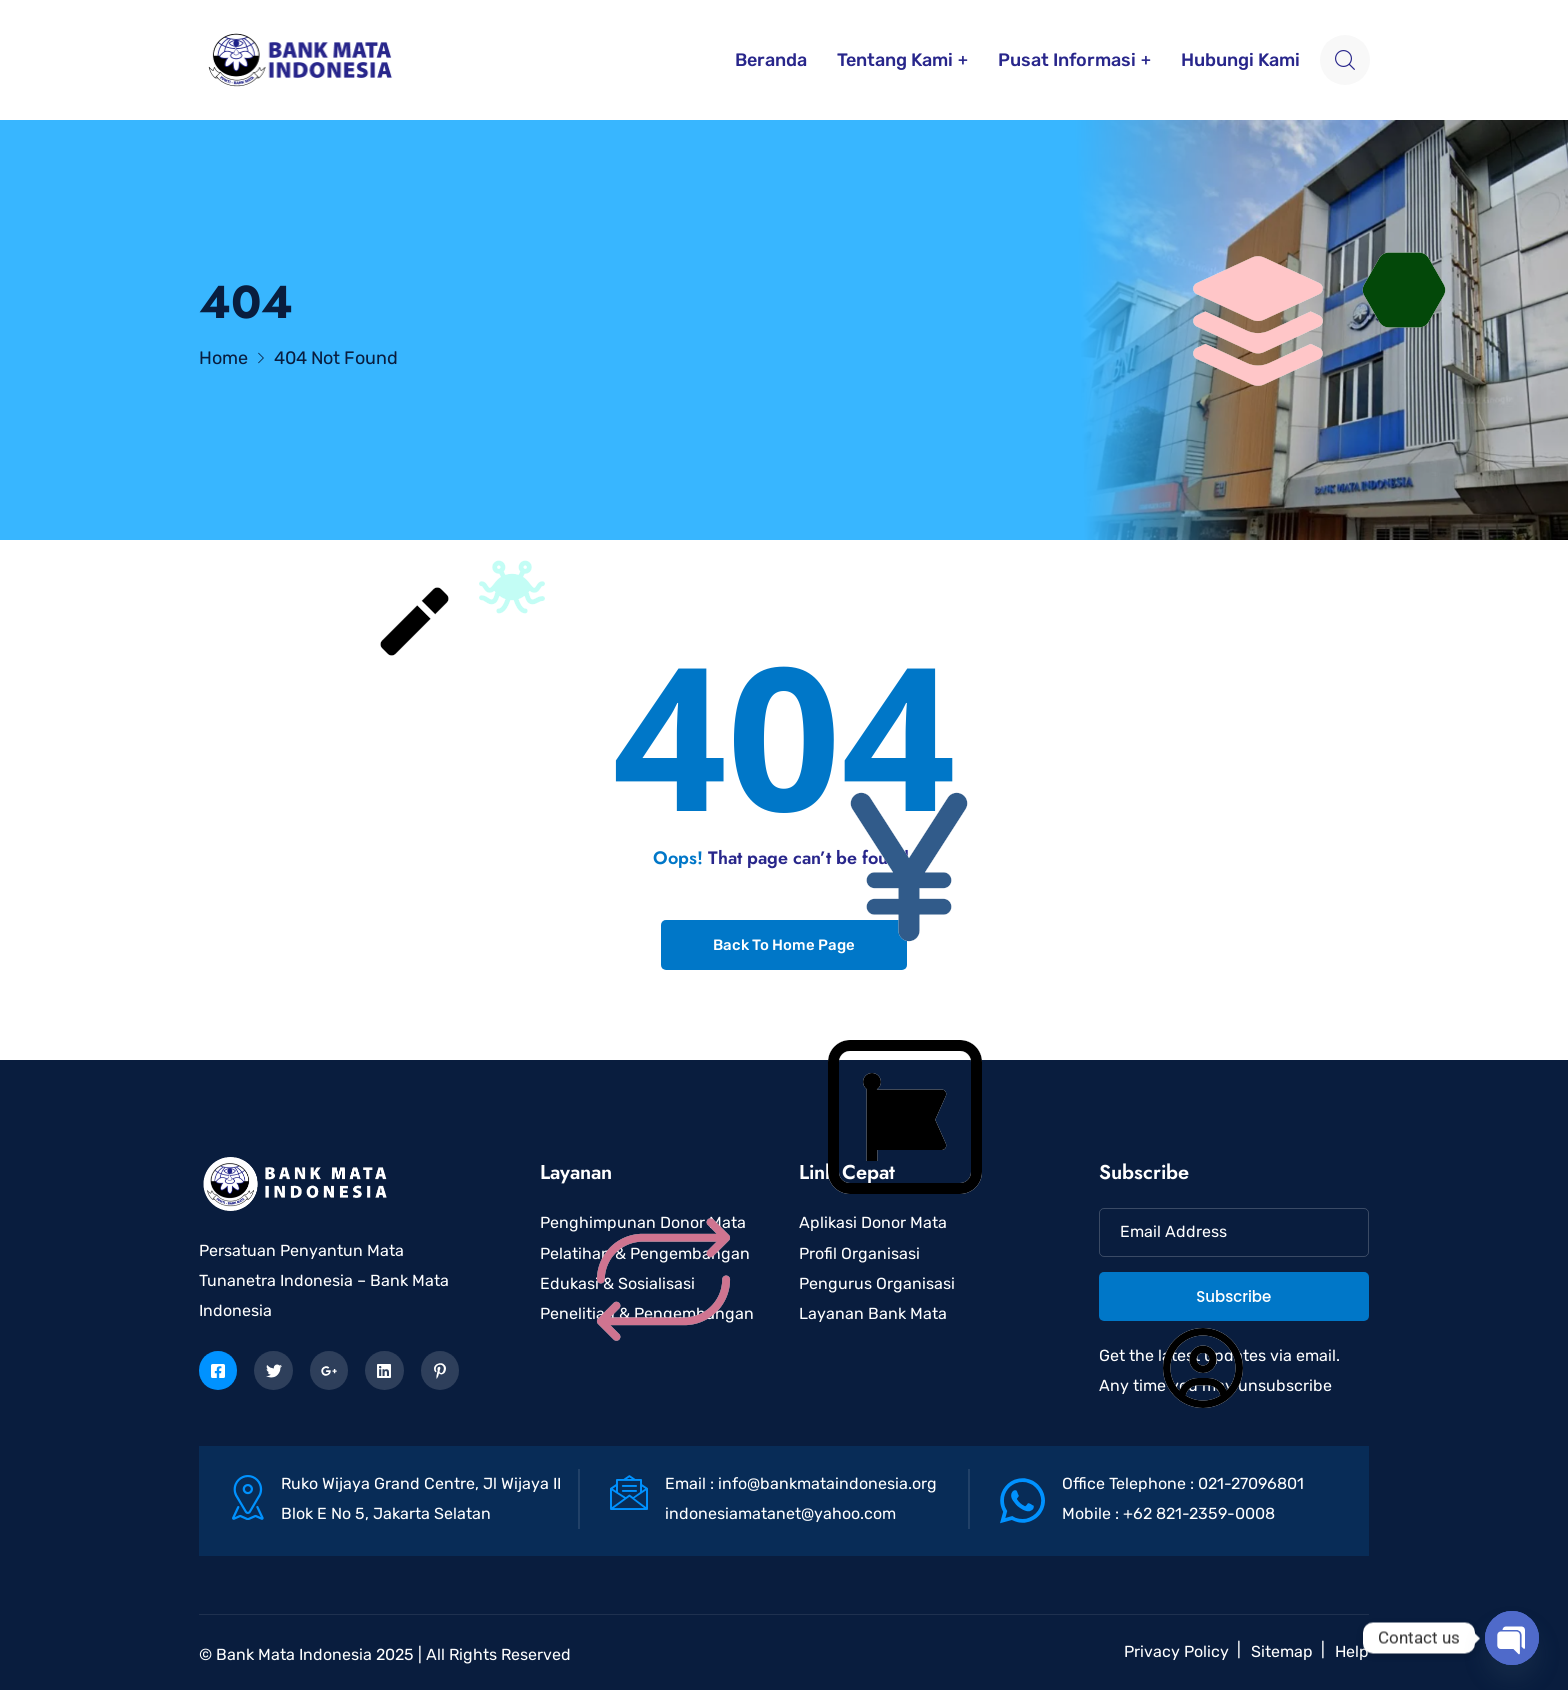 This screenshot has height=1690, width=1568. I want to click on indicates price or payment in Chinese yuan (renminbi), so click(909, 867).